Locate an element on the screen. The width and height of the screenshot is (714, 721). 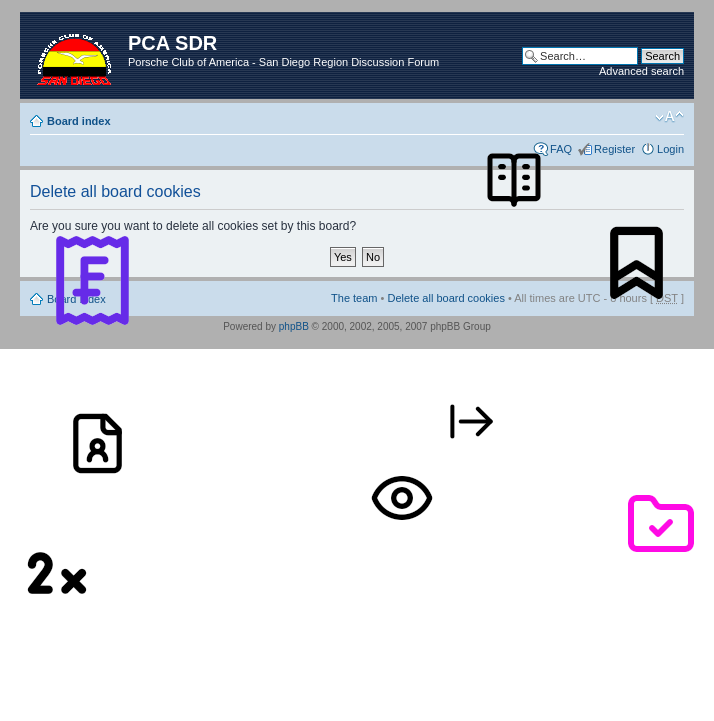
access vocabulary or dictionary features is located at coordinates (514, 180).